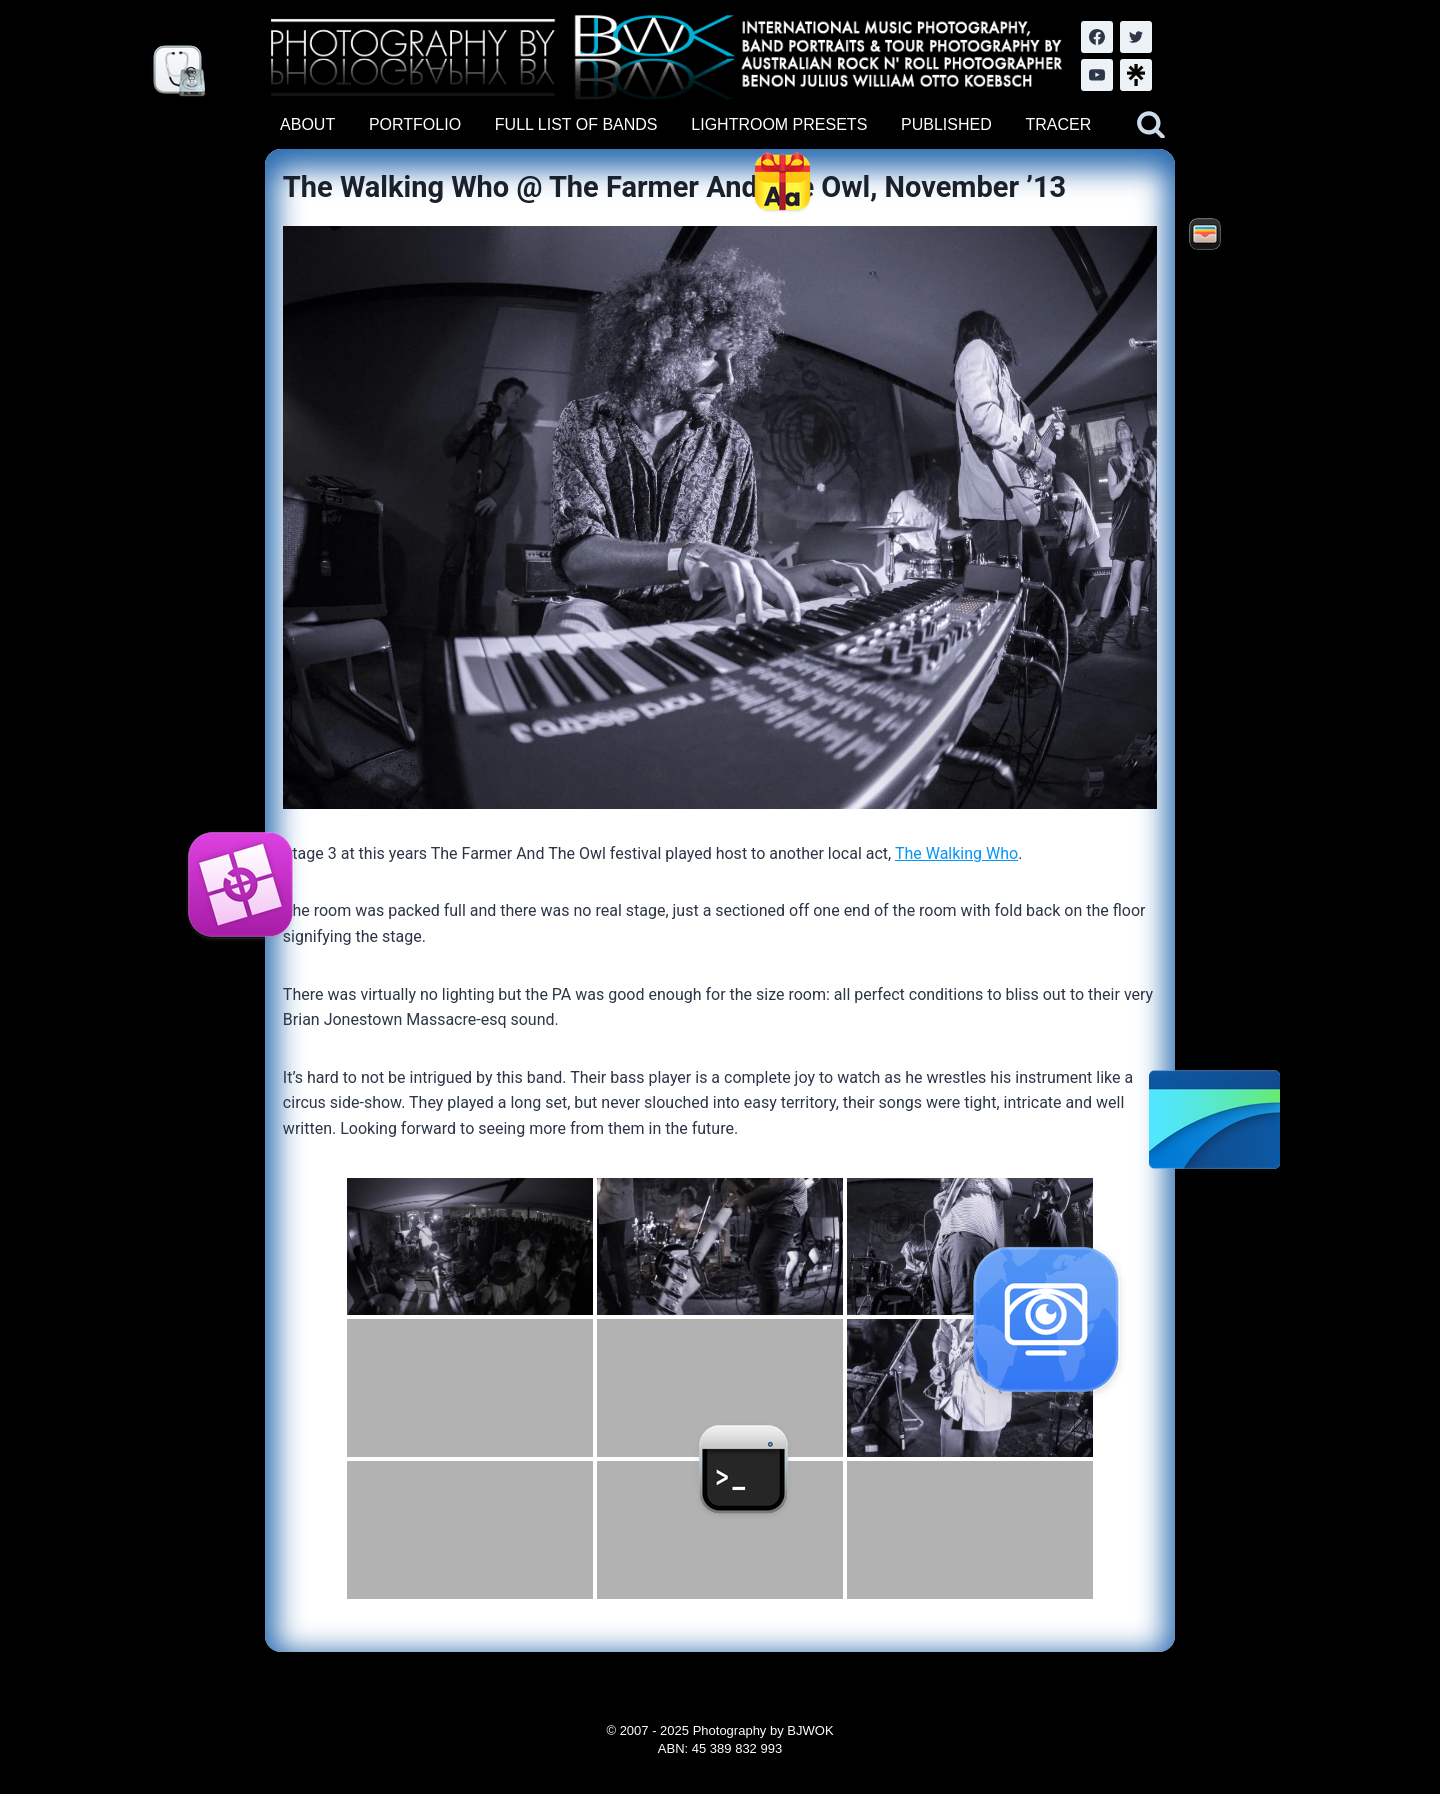 The height and width of the screenshot is (1794, 1440). I want to click on access remote desktop or screen sharing settings, so click(1046, 1322).